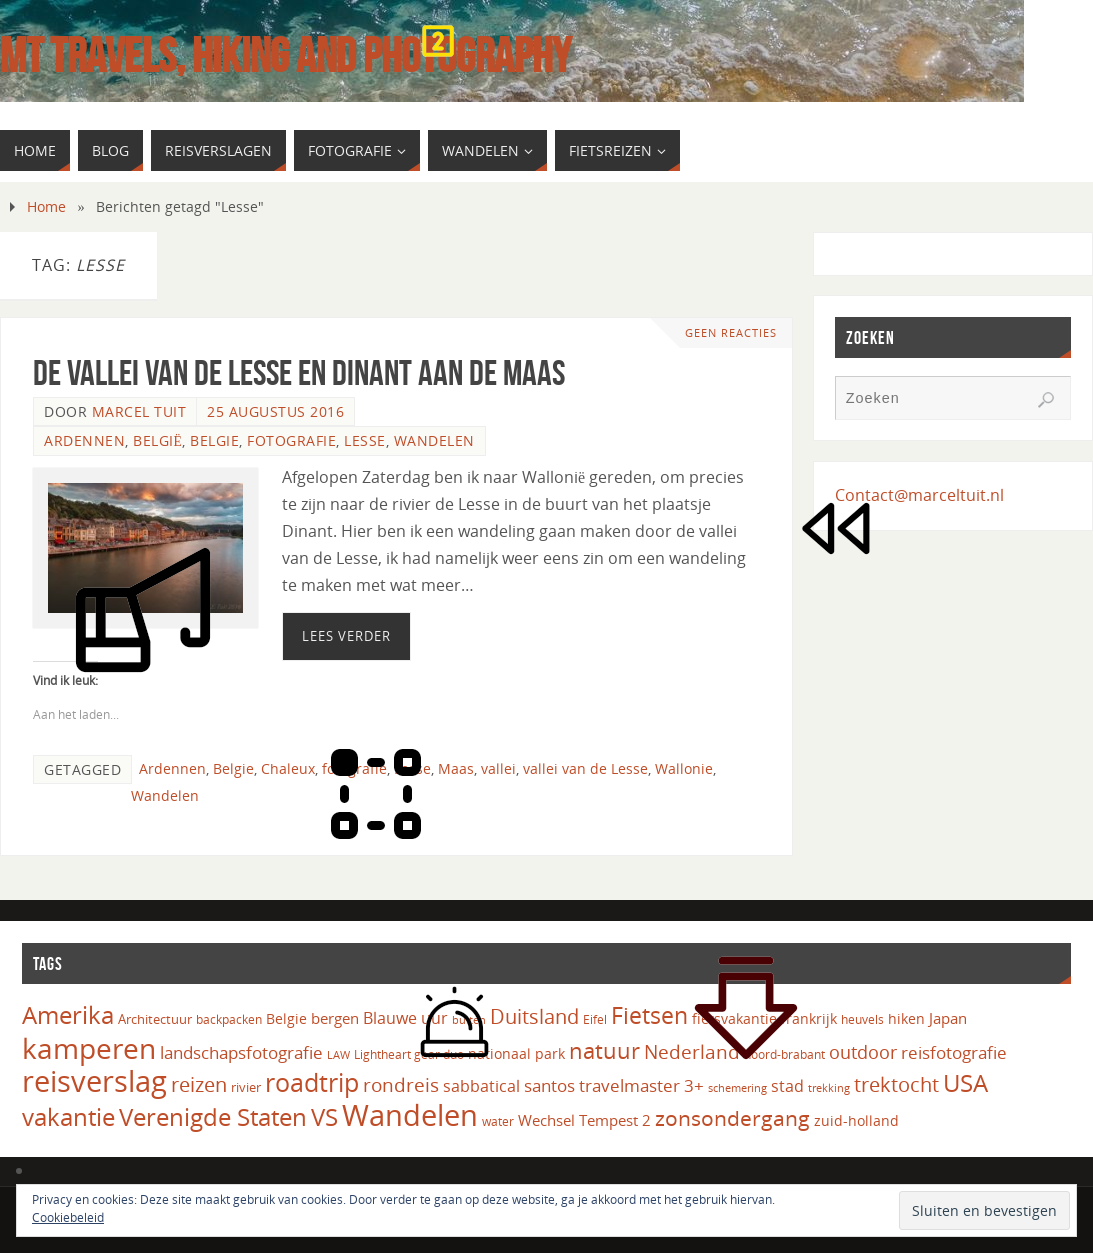 The width and height of the screenshot is (1093, 1253). What do you see at coordinates (145, 617) in the screenshot?
I see `construction or building in progress` at bounding box center [145, 617].